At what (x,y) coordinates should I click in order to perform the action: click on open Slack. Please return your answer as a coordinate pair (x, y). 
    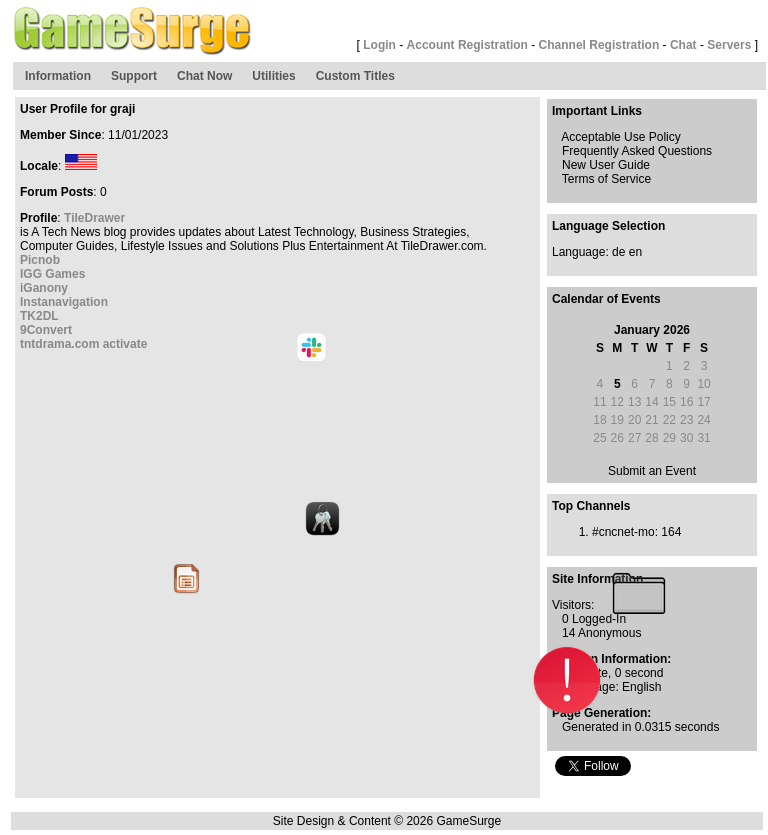
    Looking at the image, I should click on (311, 347).